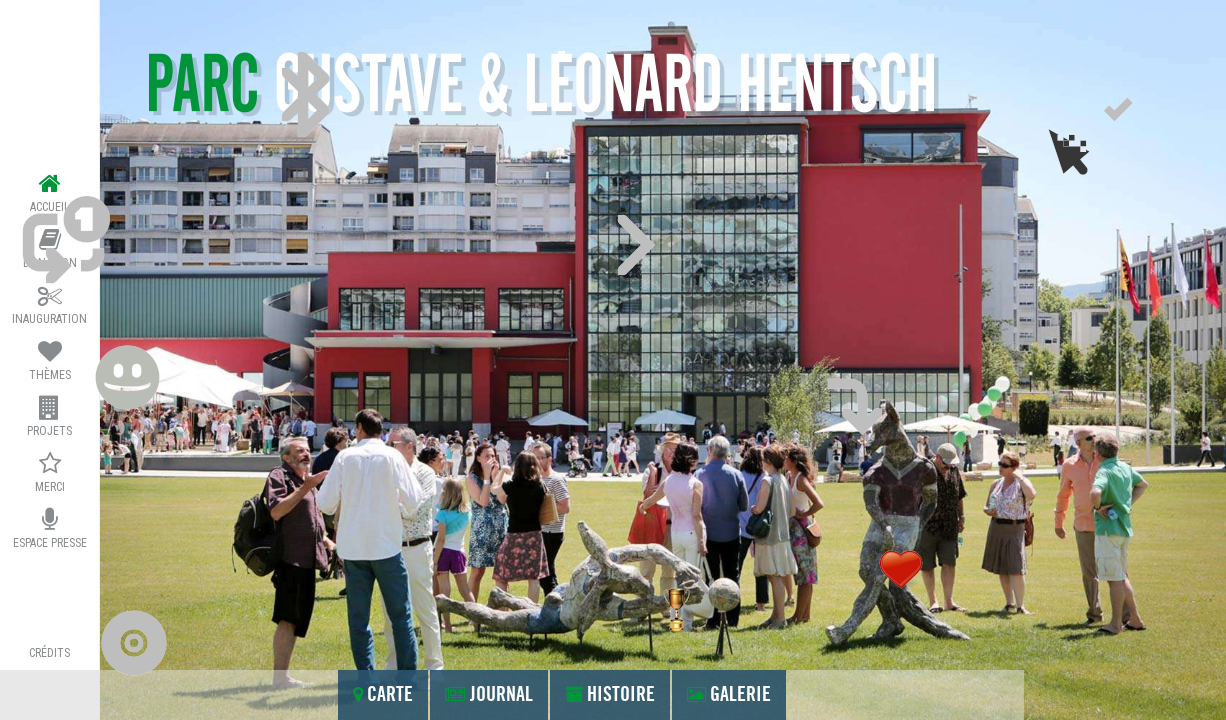  I want to click on repeat current song in playlist, so click(63, 242).